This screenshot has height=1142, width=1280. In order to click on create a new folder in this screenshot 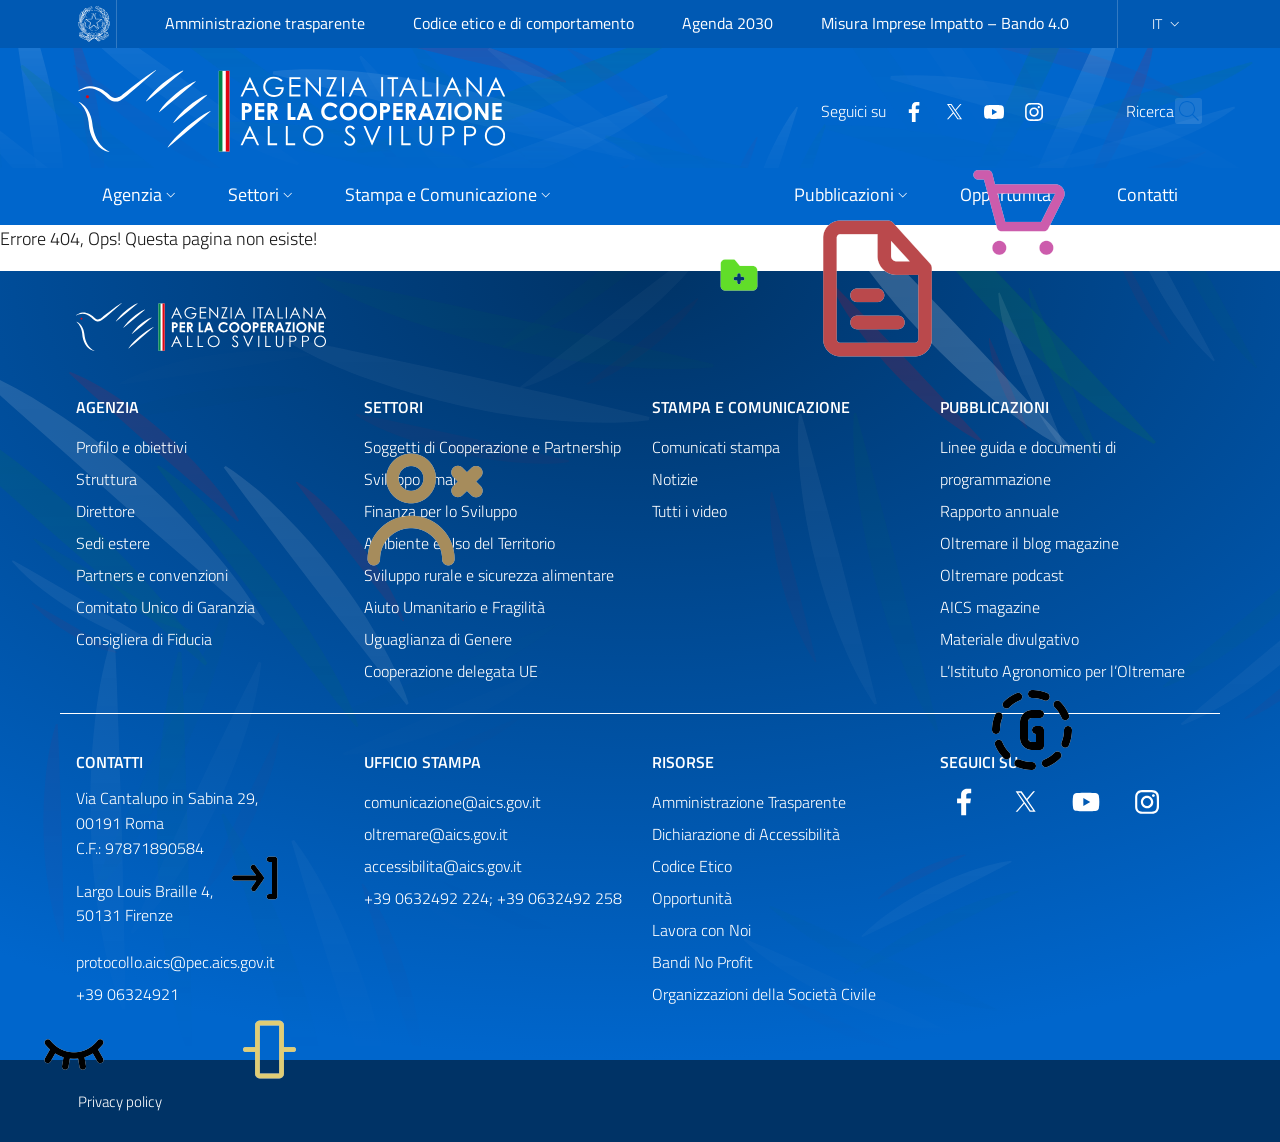, I will do `click(739, 275)`.